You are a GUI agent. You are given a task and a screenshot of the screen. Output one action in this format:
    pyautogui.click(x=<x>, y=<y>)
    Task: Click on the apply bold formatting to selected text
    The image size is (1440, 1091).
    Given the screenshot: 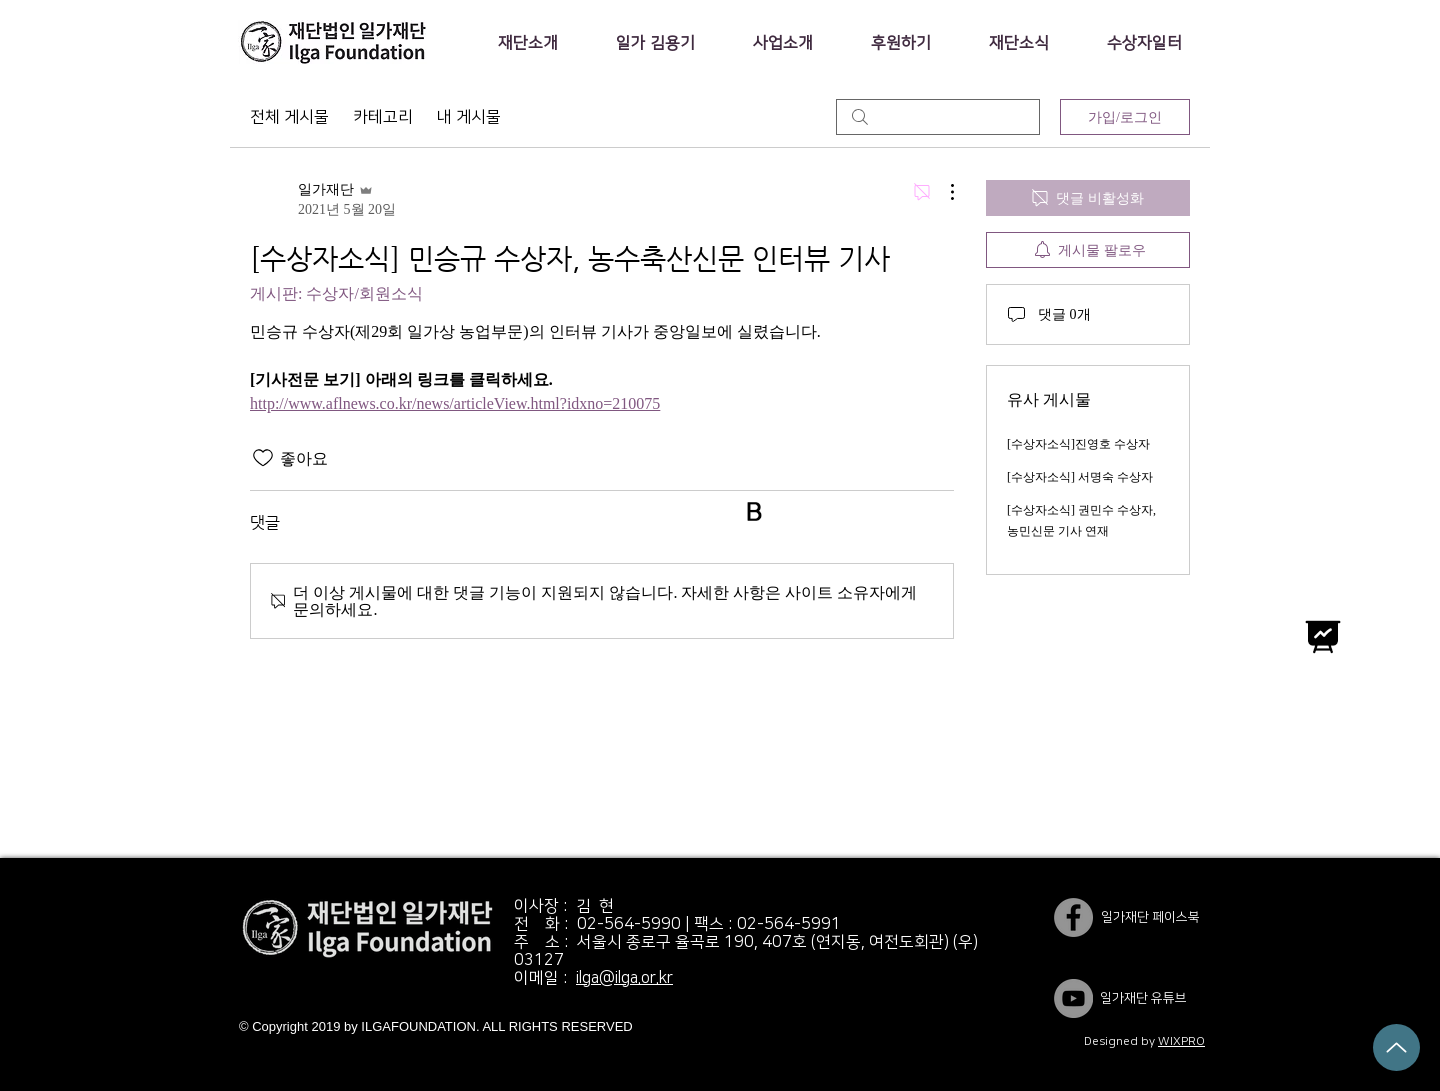 What is the action you would take?
    pyautogui.click(x=754, y=511)
    